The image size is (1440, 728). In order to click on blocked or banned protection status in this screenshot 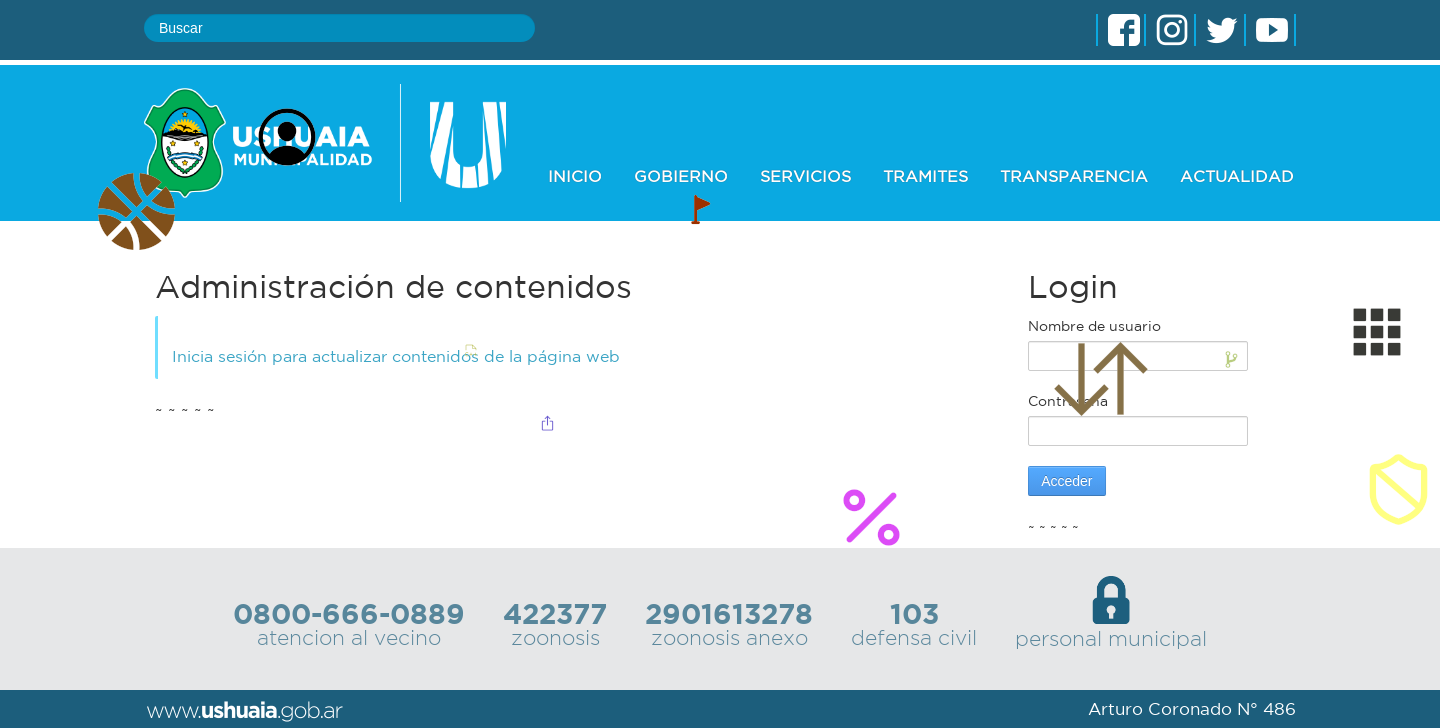, I will do `click(1398, 489)`.